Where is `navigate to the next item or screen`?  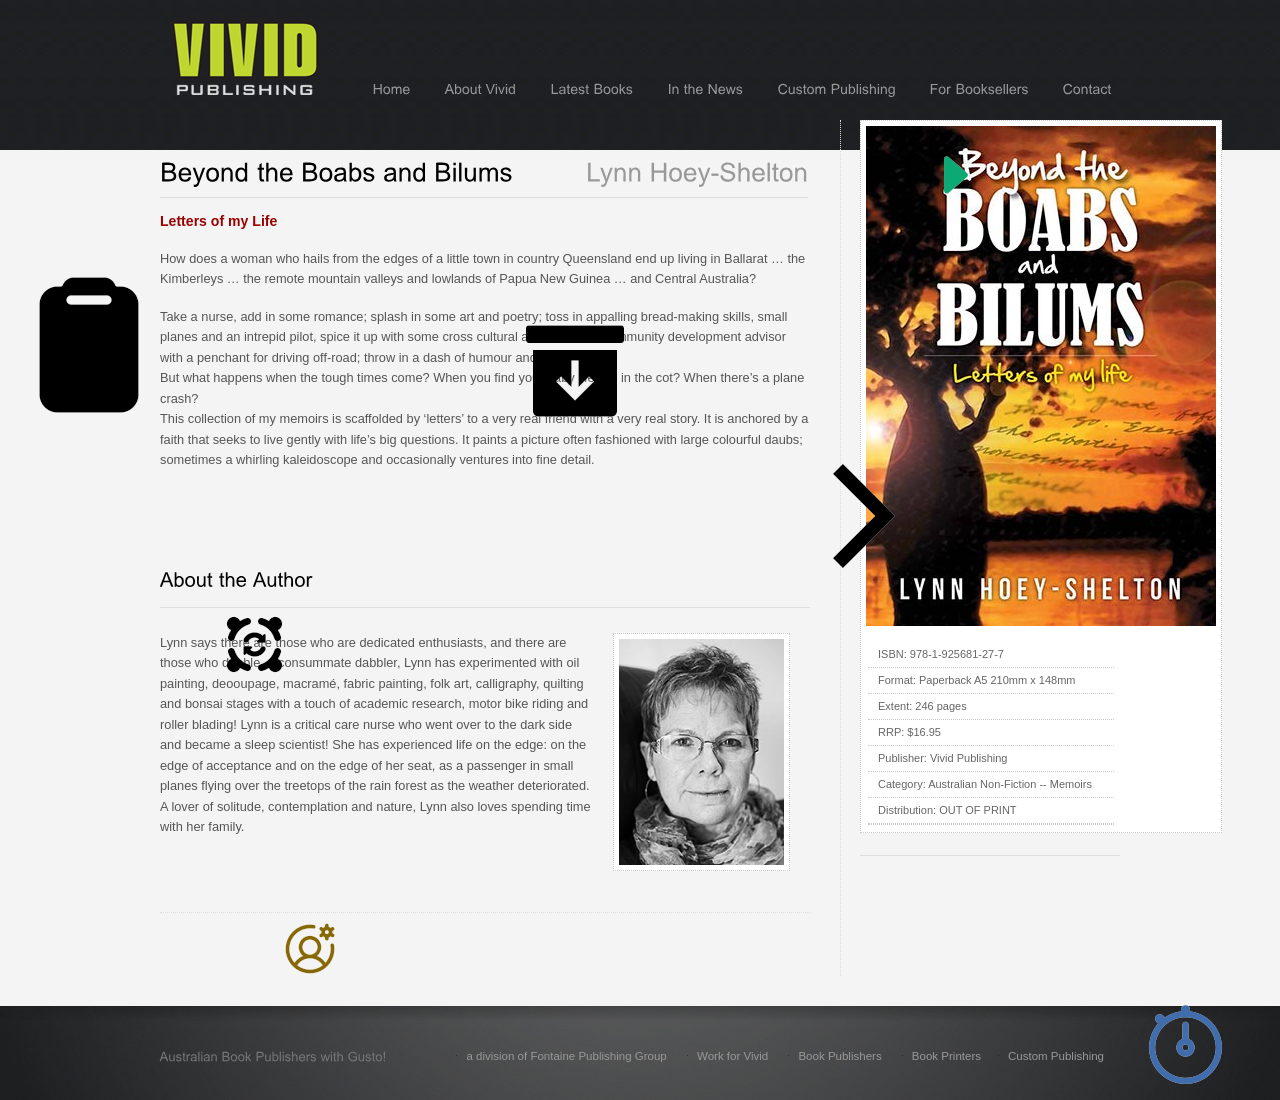 navigate to the next item or screen is located at coordinates (864, 516).